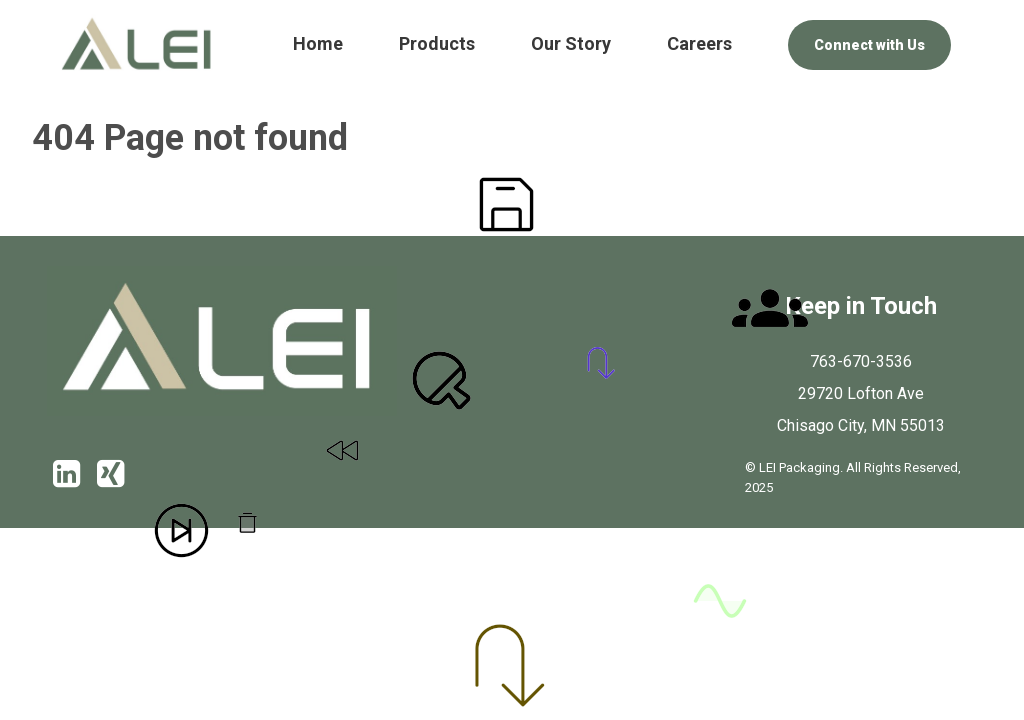 The image size is (1024, 720). What do you see at coordinates (181, 530) in the screenshot?
I see `skip to the next track` at bounding box center [181, 530].